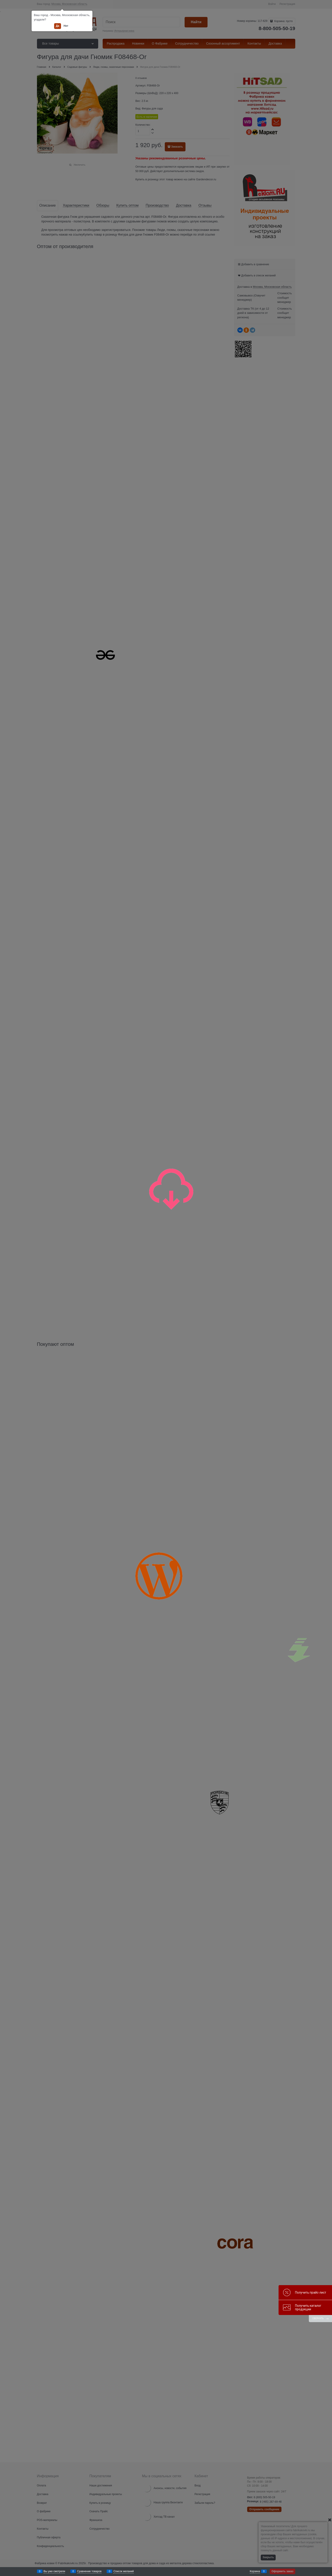  I want to click on rolldown bundler logo, so click(299, 1650).